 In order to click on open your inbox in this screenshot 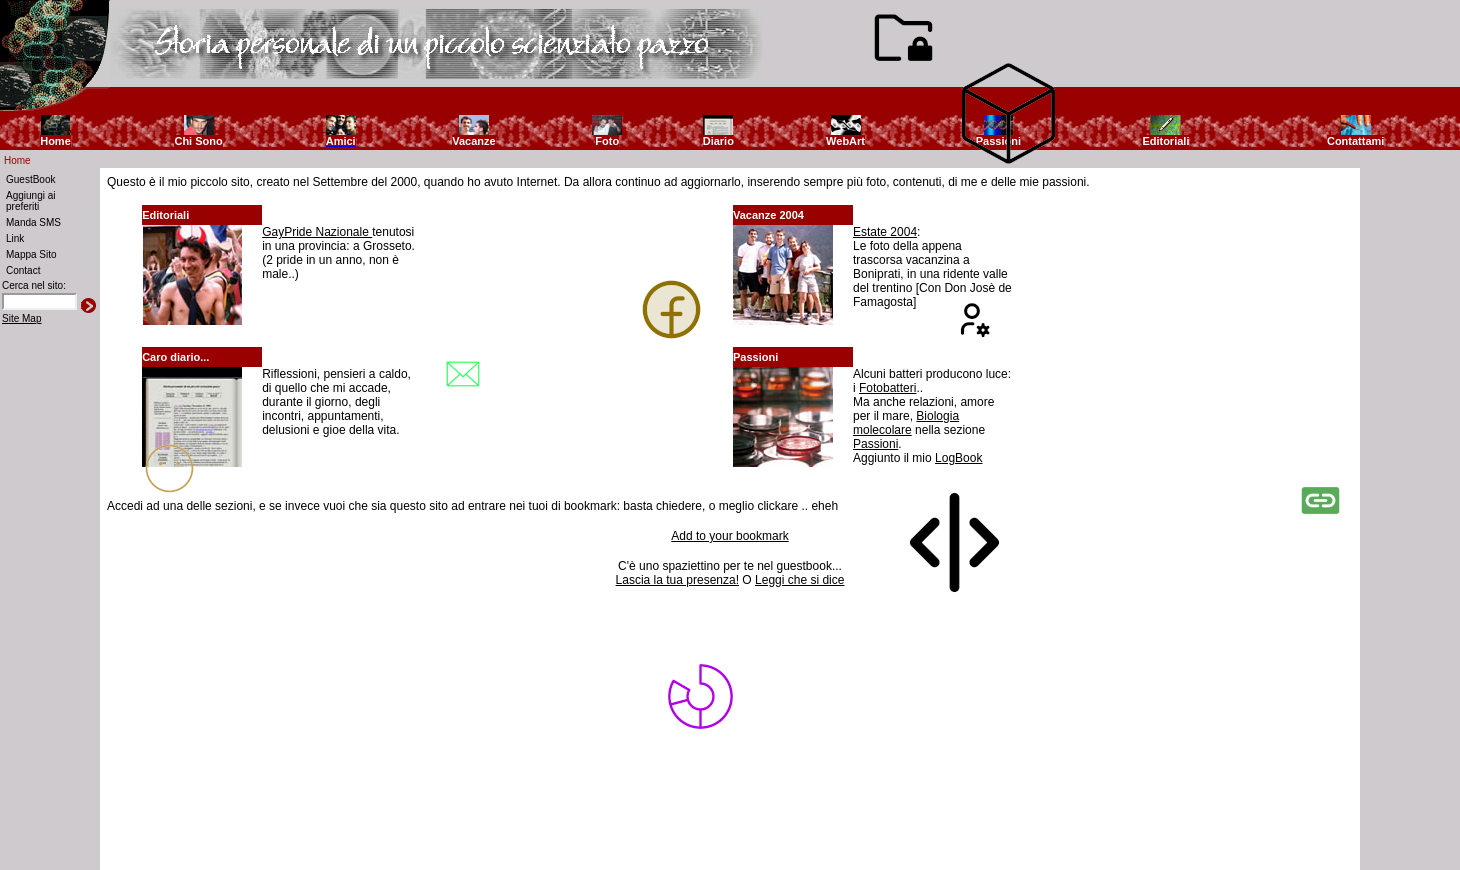, I will do `click(463, 374)`.